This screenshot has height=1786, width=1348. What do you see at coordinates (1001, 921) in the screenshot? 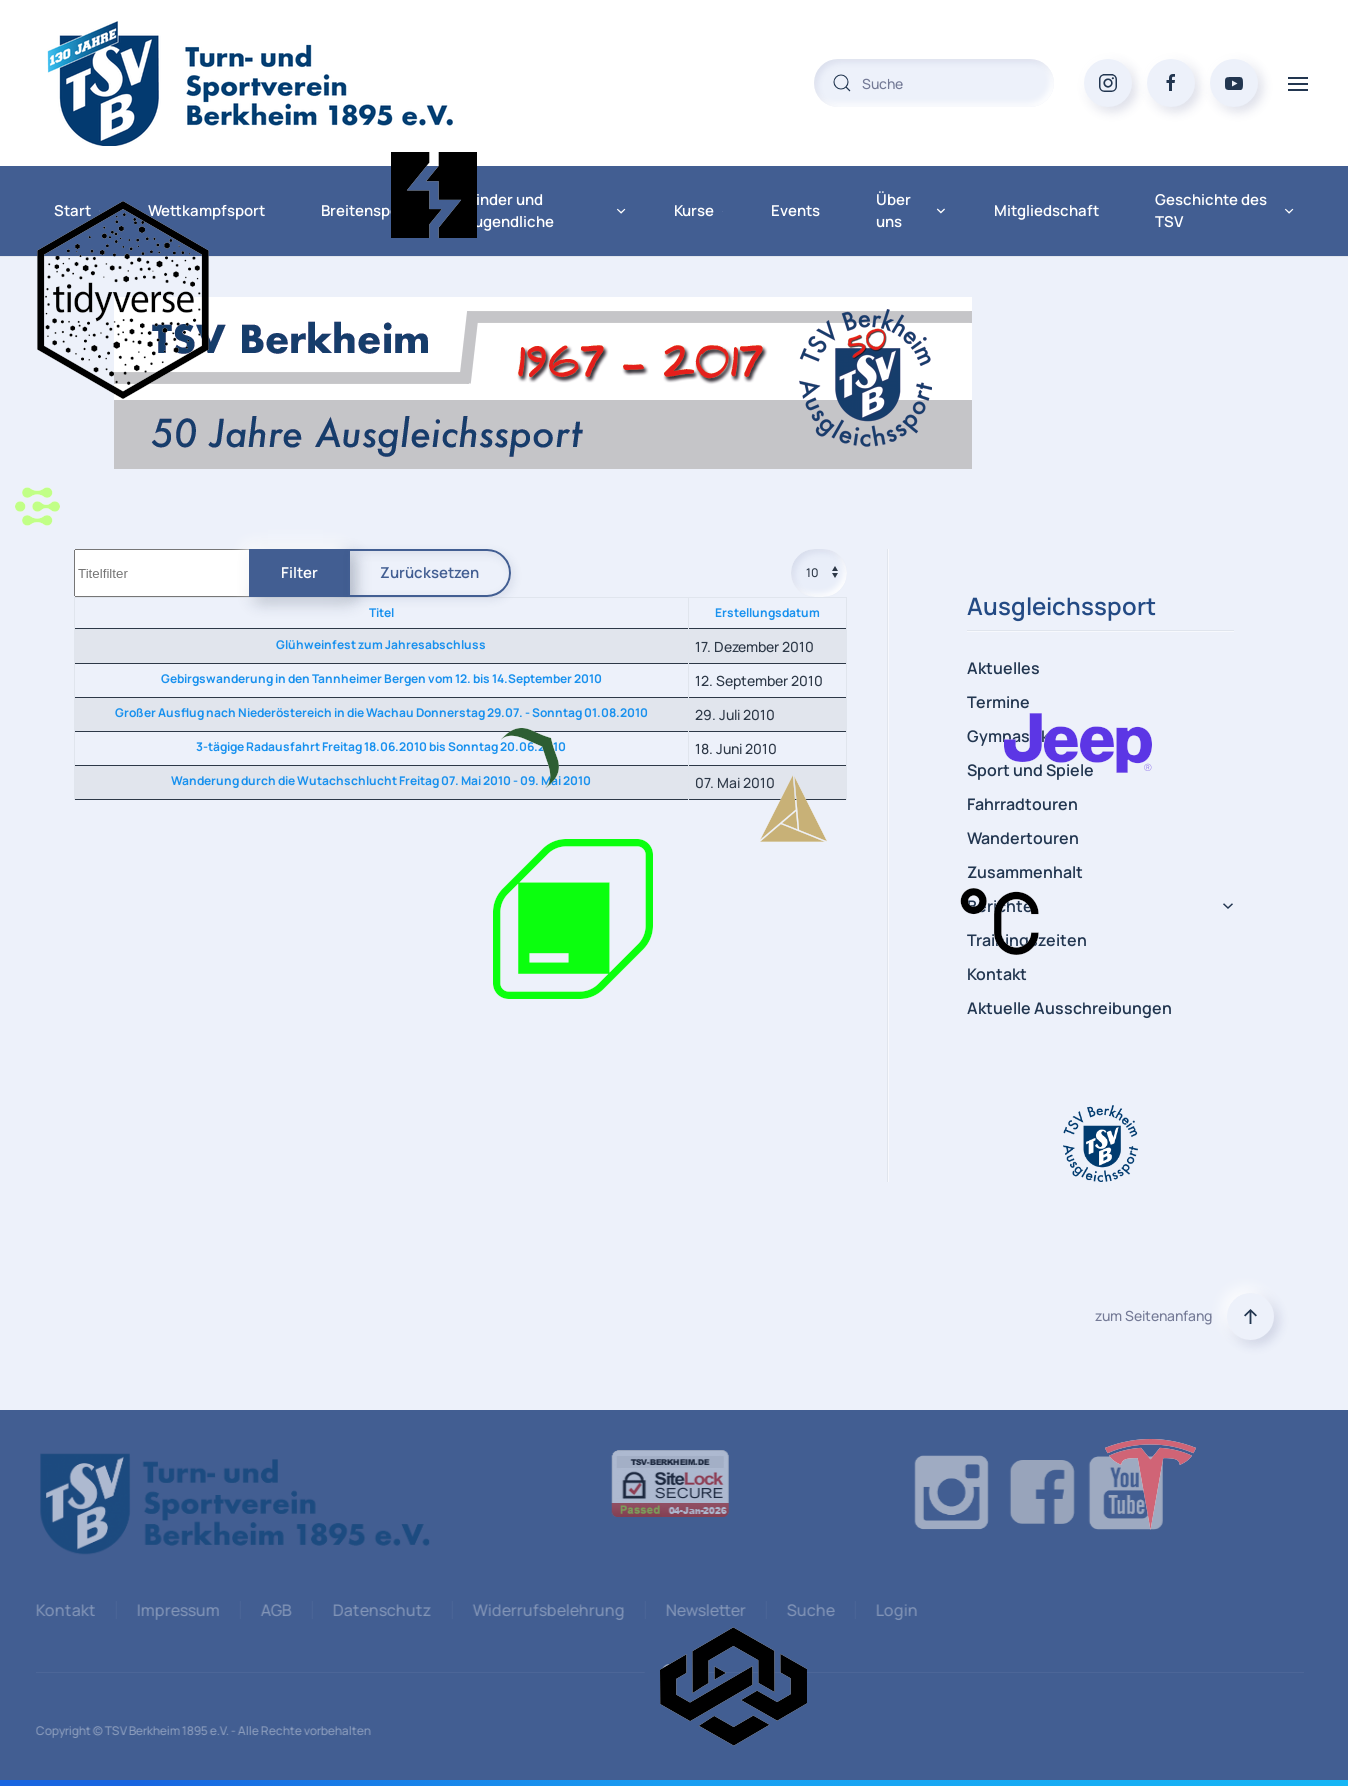
I see `indicates temperature displayed in celsius` at bounding box center [1001, 921].